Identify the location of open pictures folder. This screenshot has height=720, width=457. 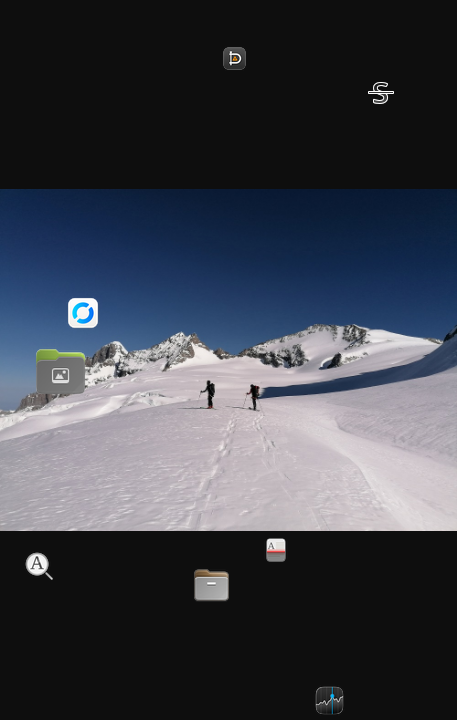
(60, 371).